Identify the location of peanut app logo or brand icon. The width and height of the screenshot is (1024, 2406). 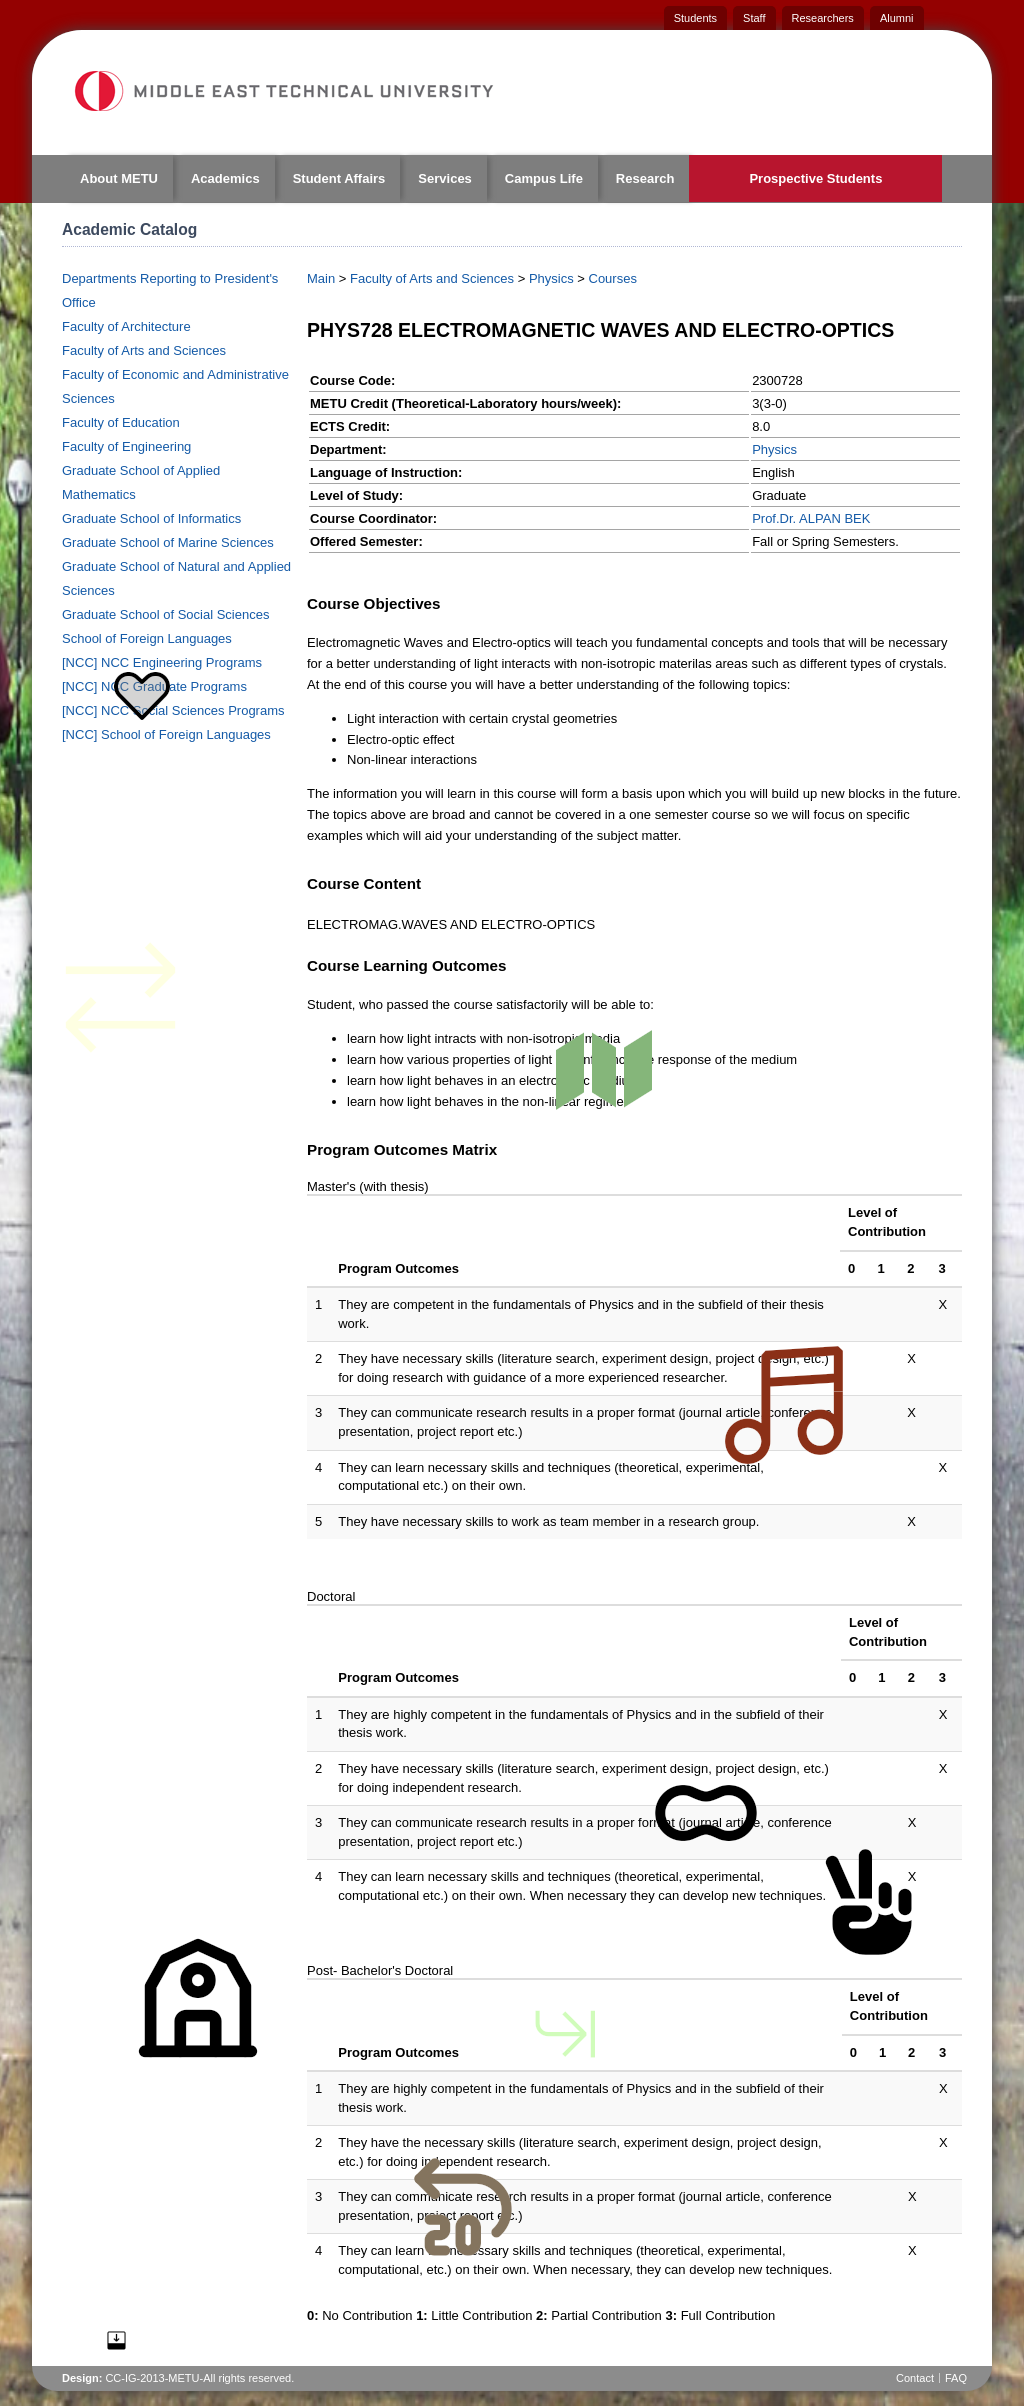
(706, 1813).